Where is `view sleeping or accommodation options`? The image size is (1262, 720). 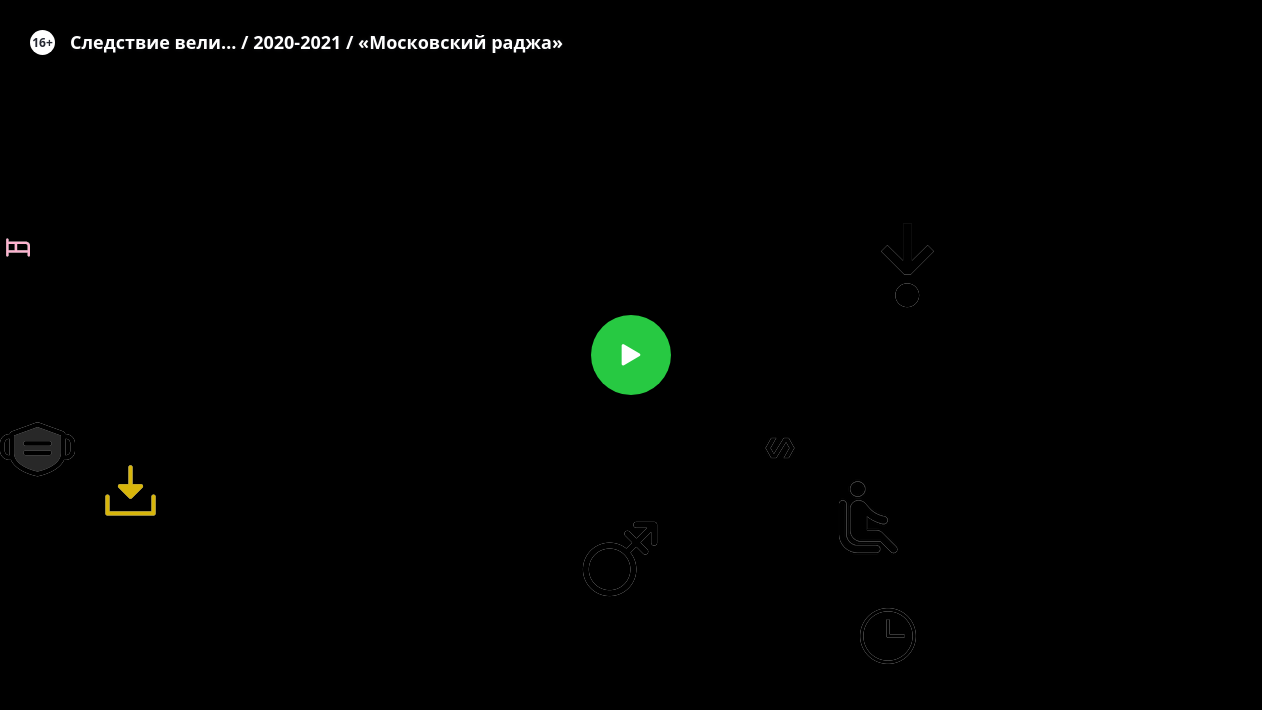 view sleeping or accommodation options is located at coordinates (17, 247).